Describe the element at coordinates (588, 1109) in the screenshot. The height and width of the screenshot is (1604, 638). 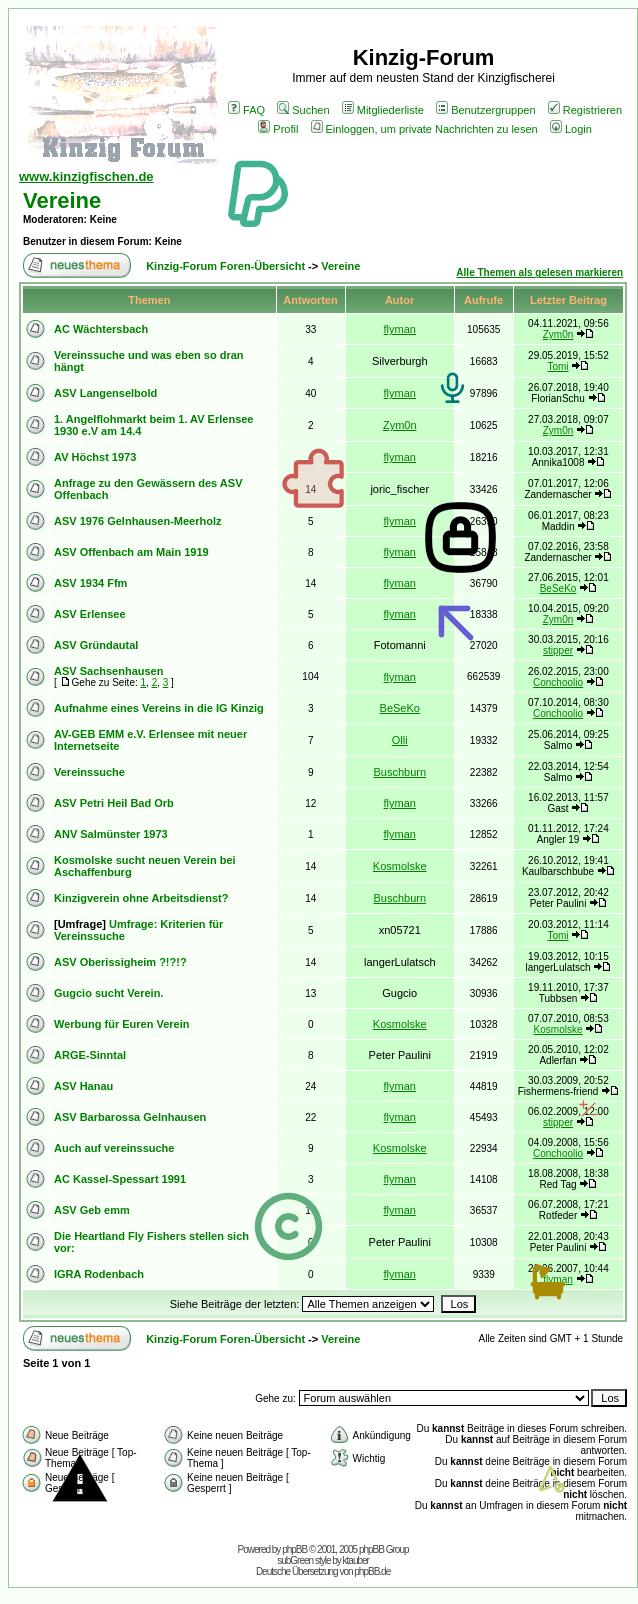
I see `toggle between adding or subtracting values` at that location.